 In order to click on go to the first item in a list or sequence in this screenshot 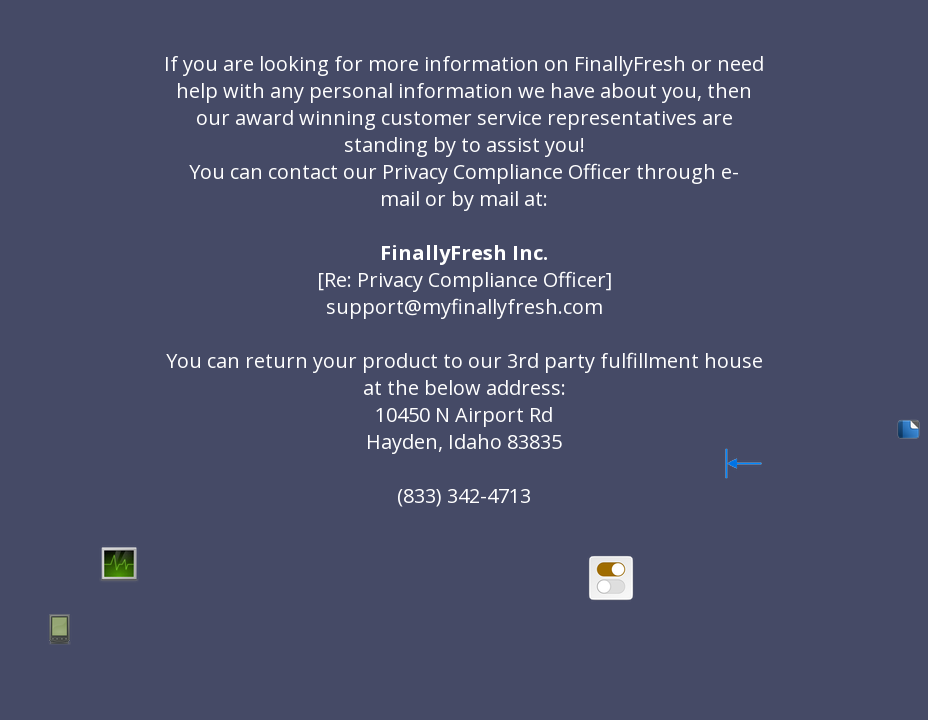, I will do `click(743, 463)`.